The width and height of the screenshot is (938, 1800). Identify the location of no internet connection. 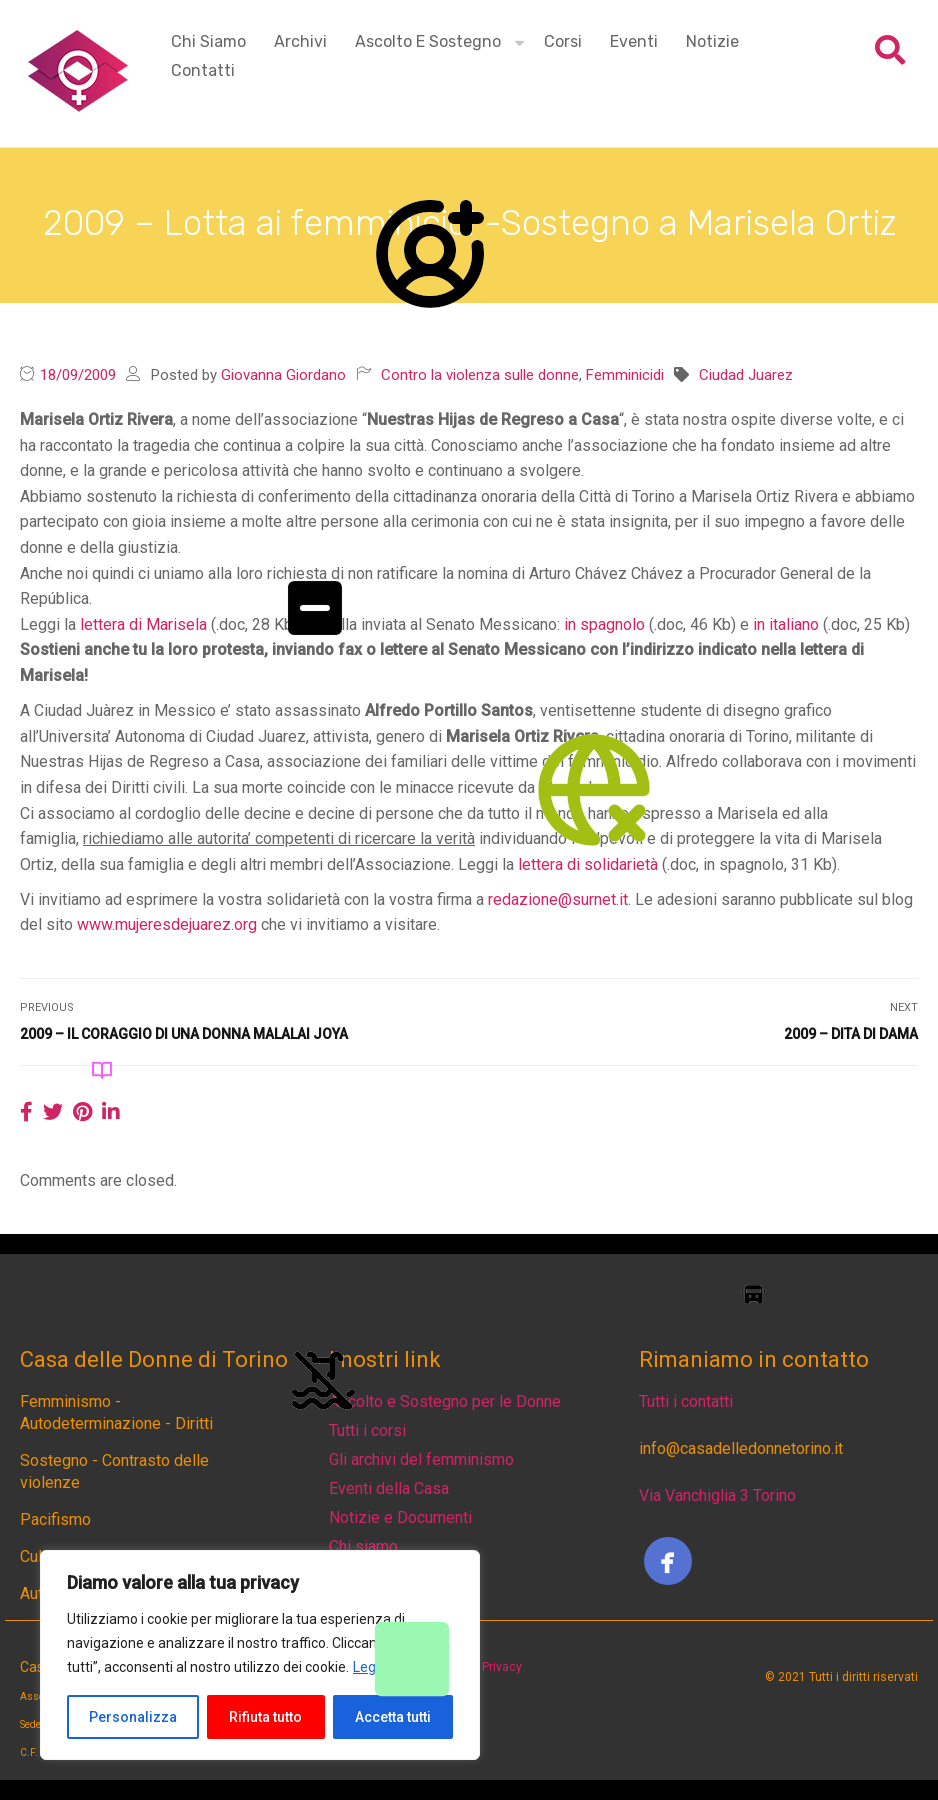
(594, 790).